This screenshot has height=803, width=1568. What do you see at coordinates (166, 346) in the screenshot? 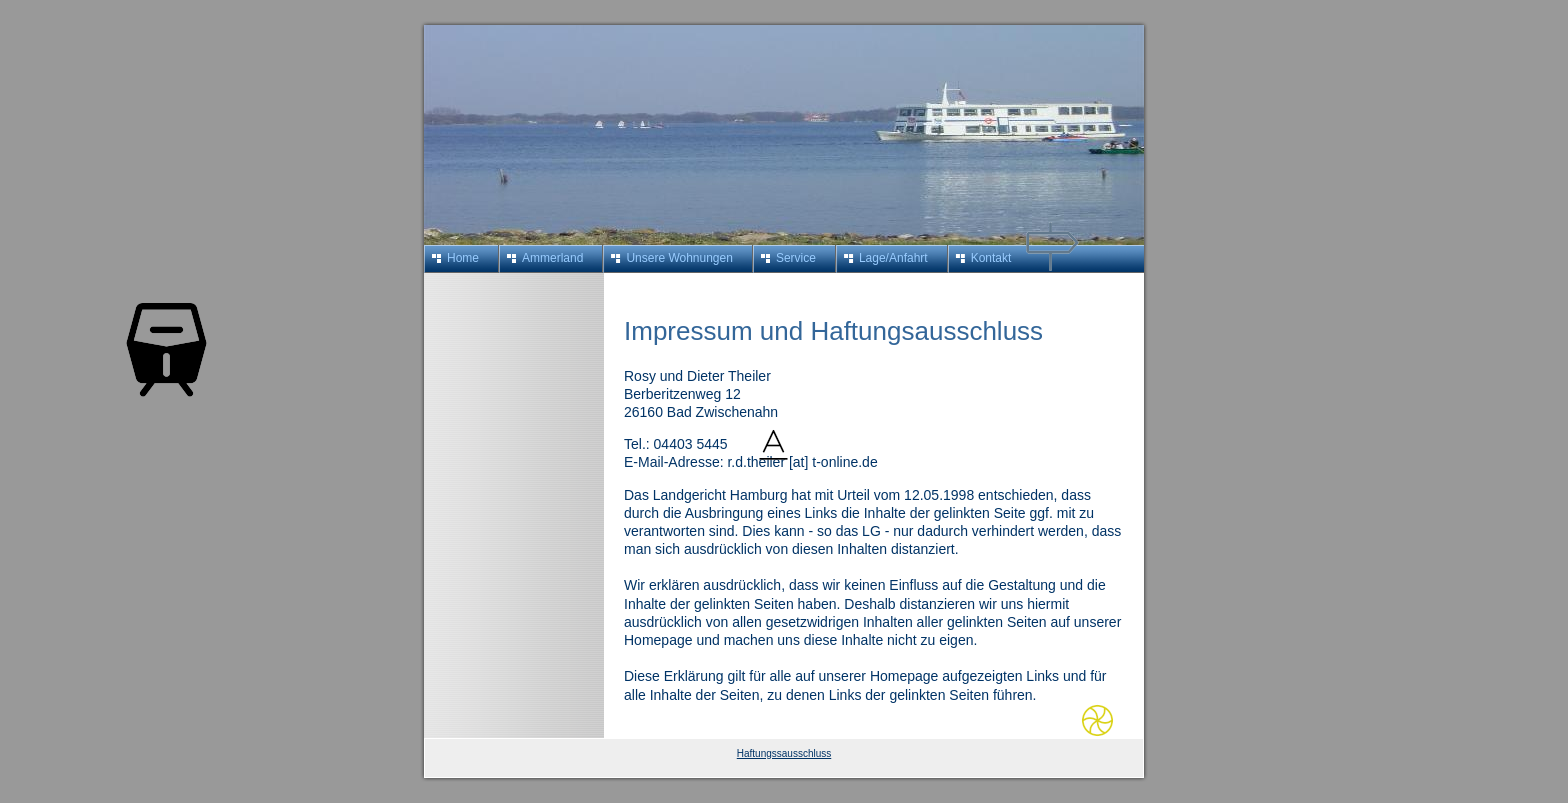
I see `access regional train schedules` at bounding box center [166, 346].